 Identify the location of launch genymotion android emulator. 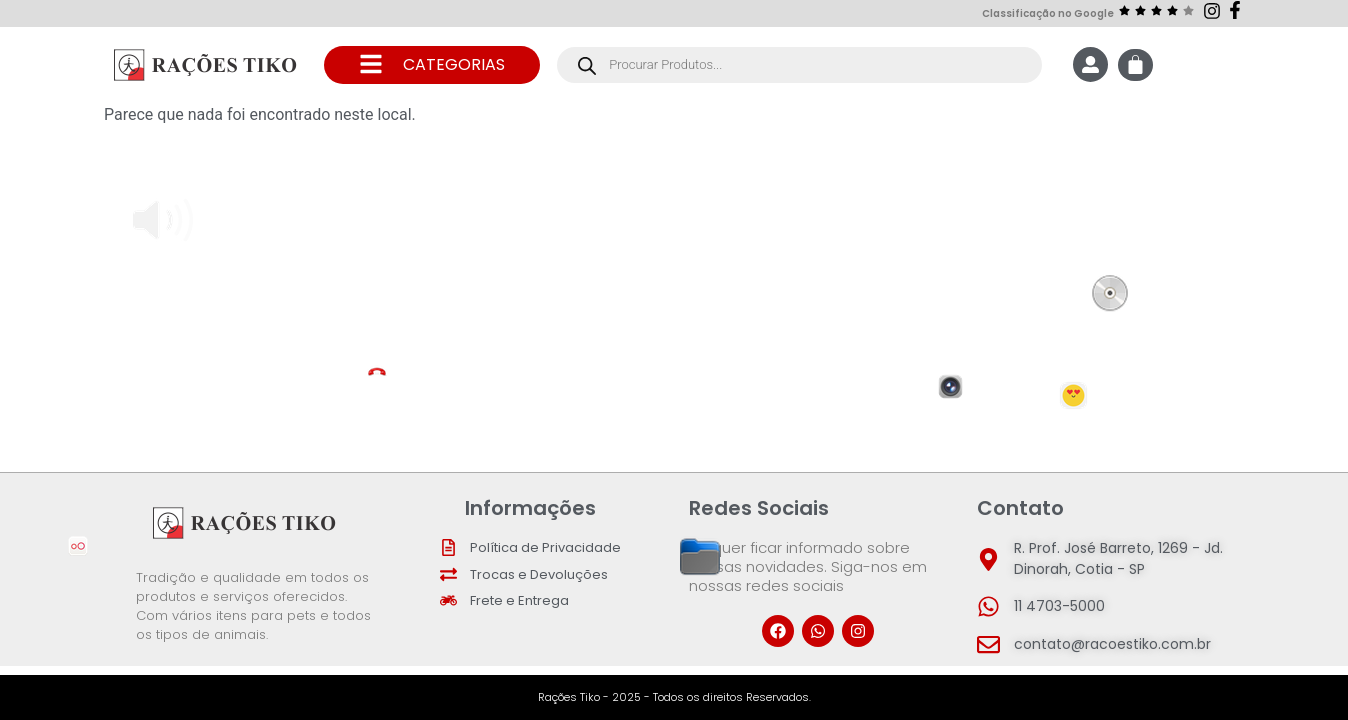
(78, 546).